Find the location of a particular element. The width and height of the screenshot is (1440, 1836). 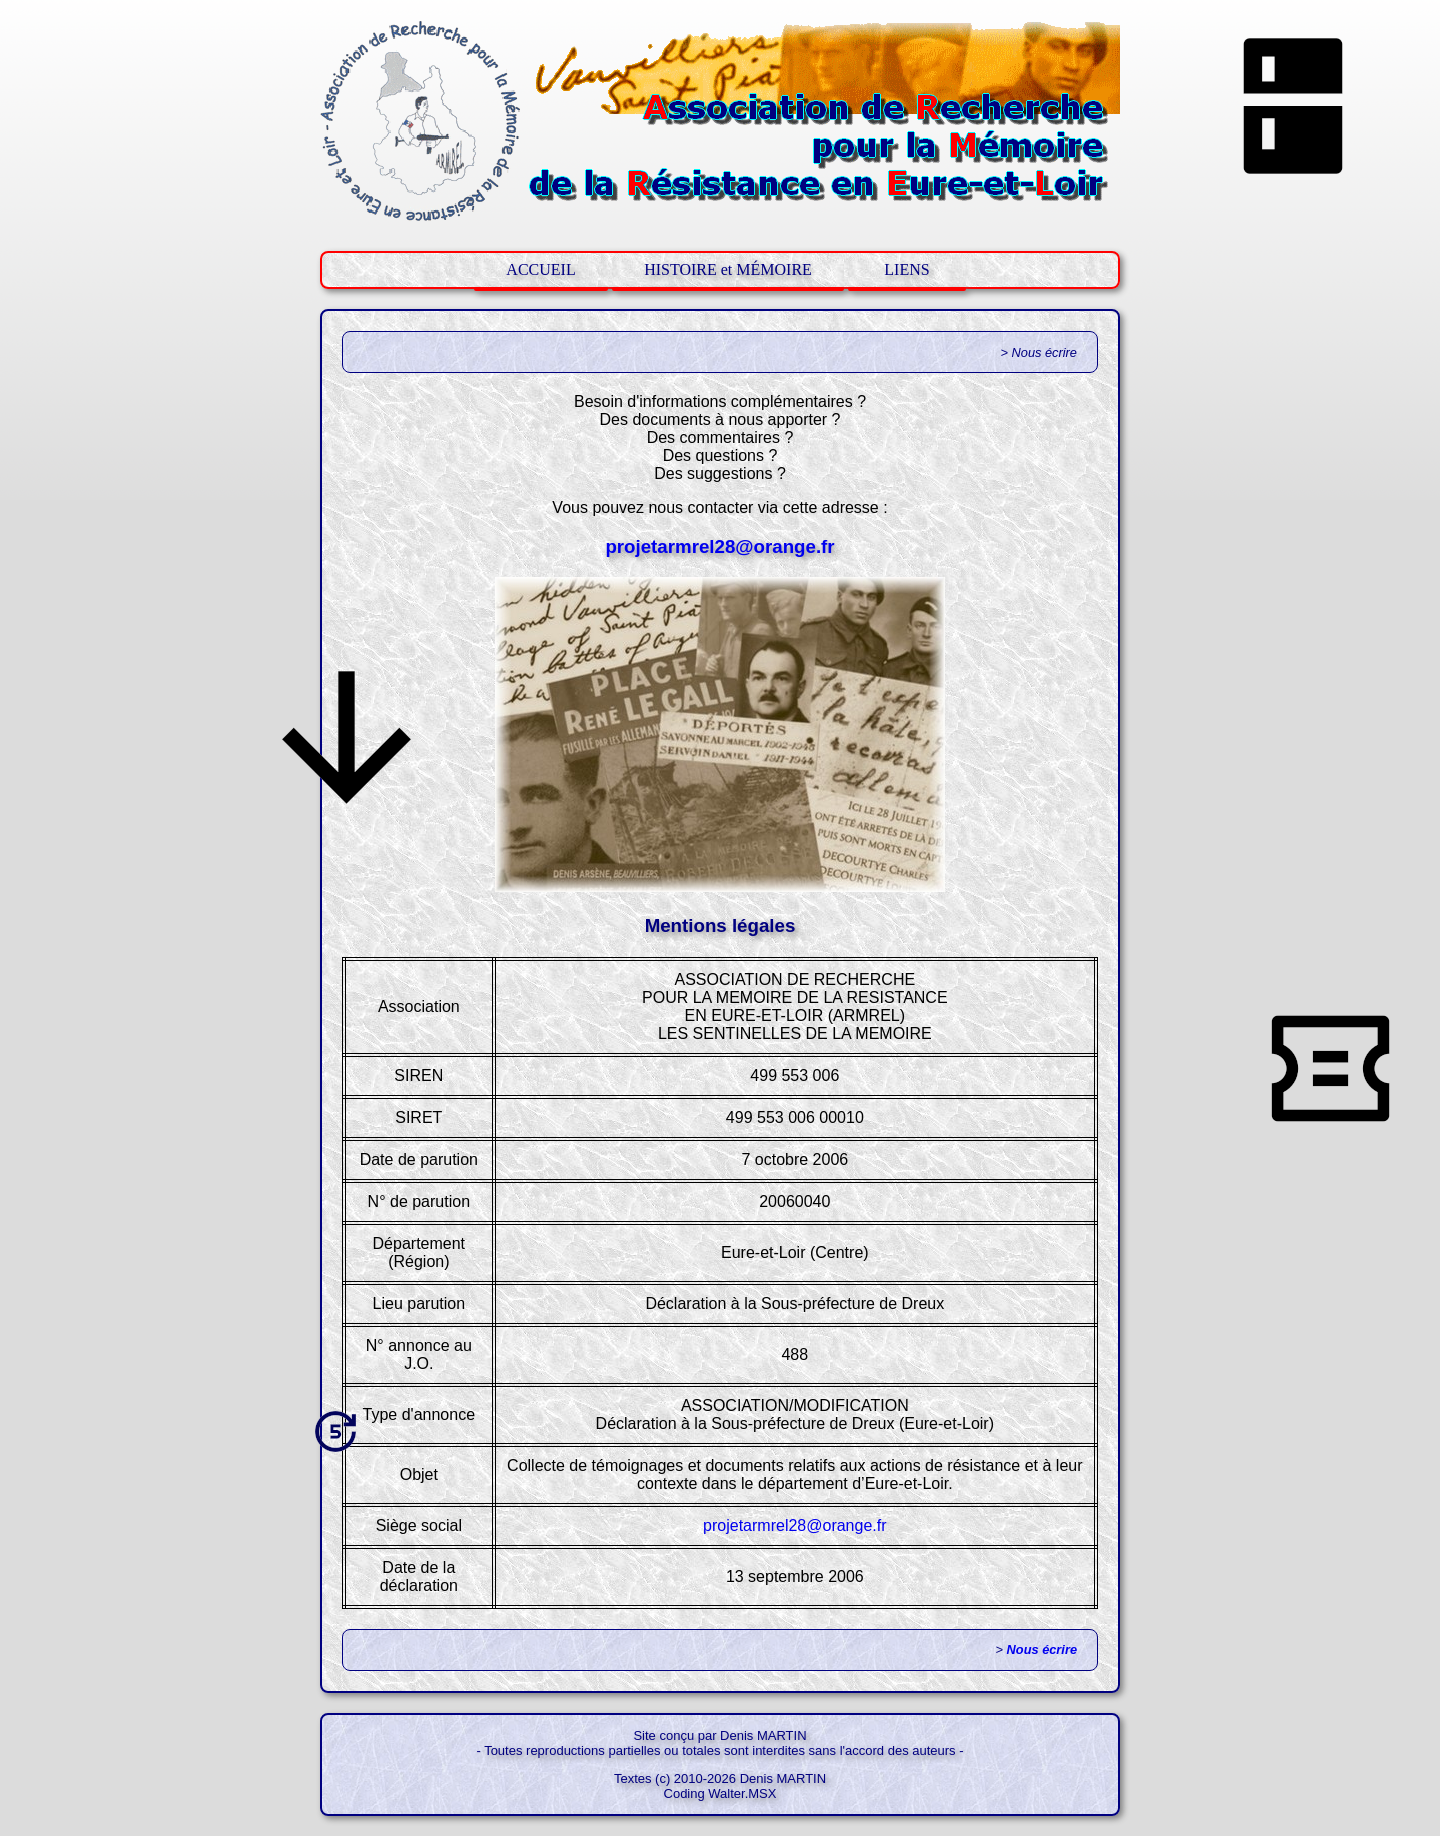

access smart fridge controls is located at coordinates (1293, 106).